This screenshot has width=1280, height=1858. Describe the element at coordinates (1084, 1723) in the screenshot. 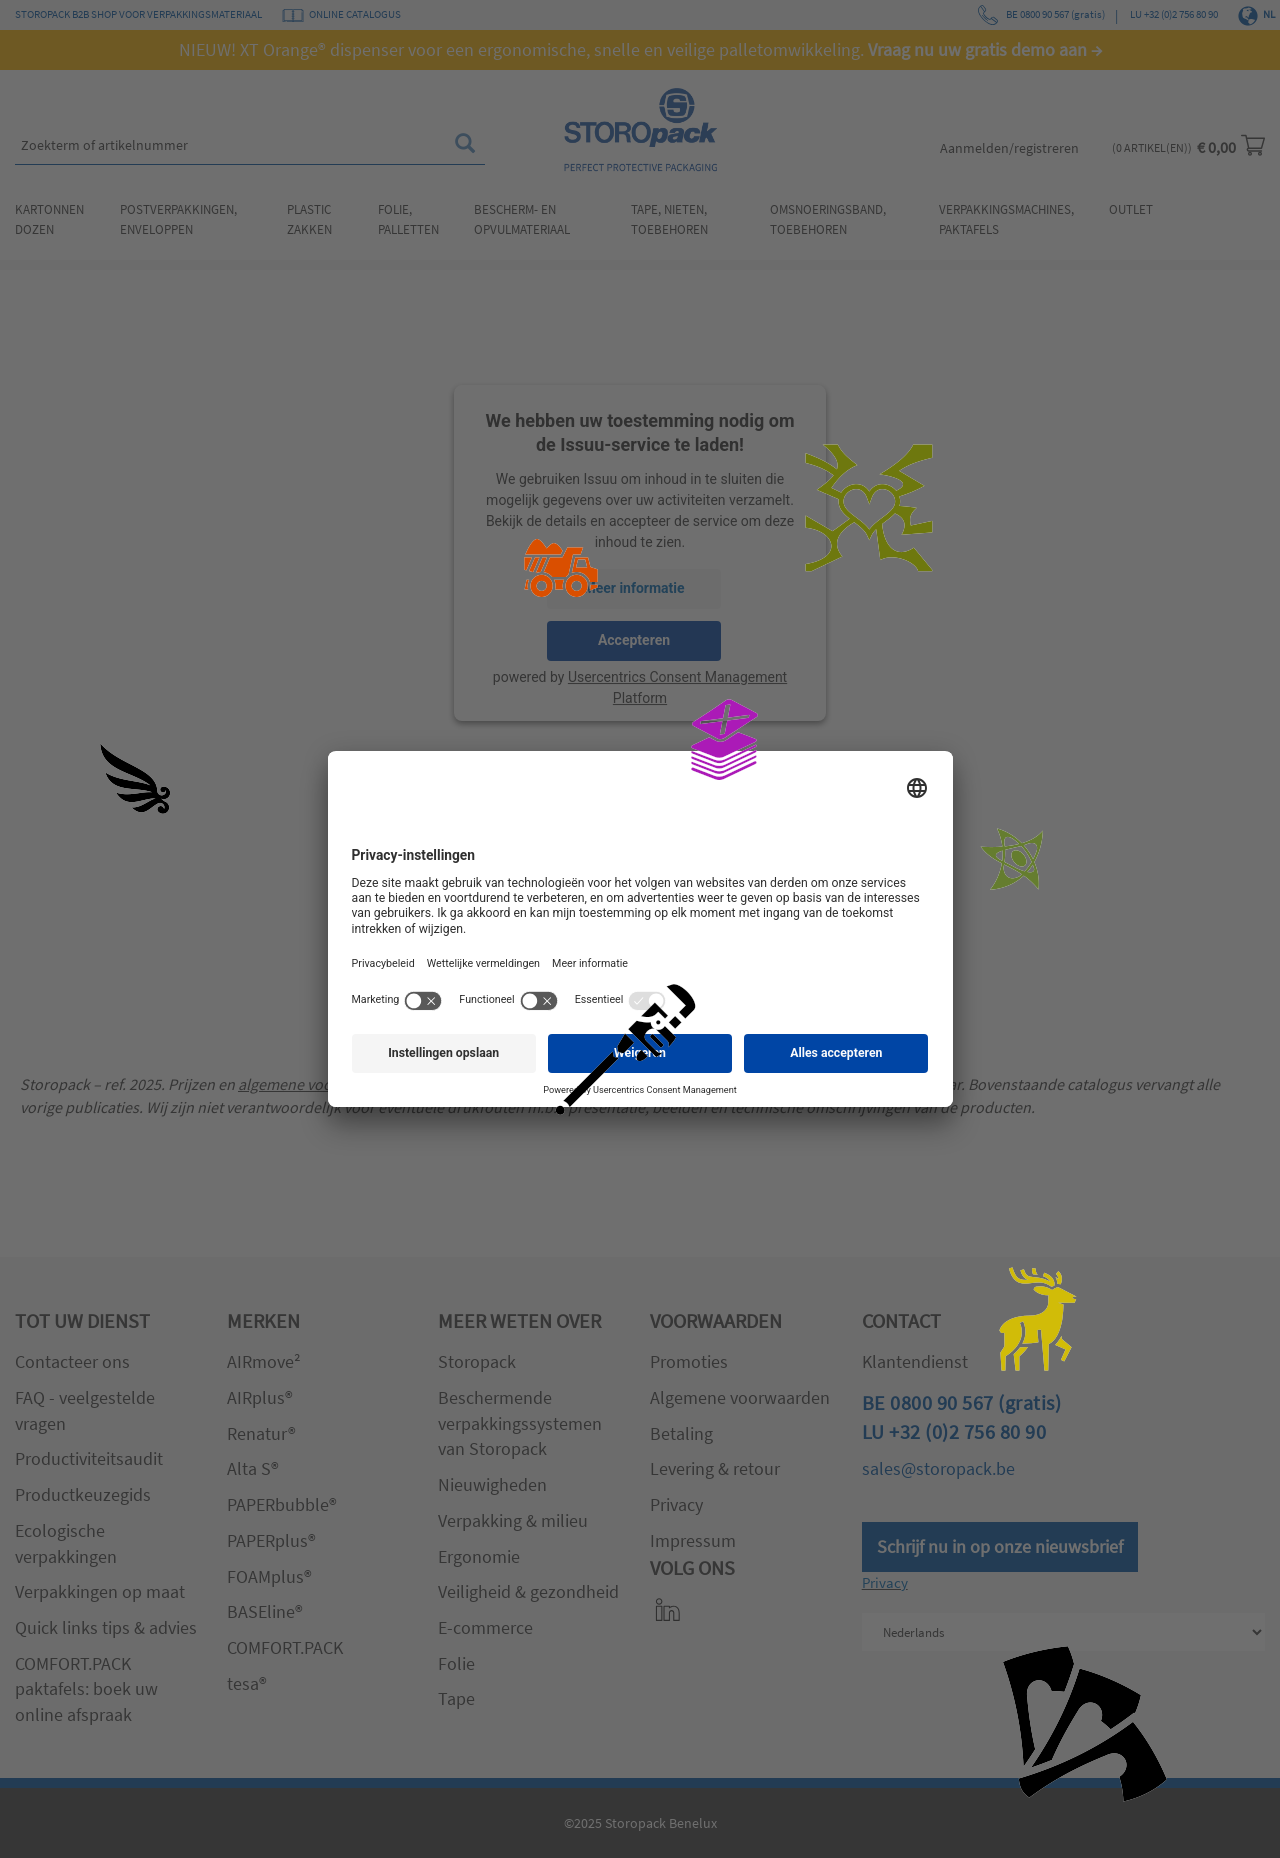

I see `select hatchet or axe weapon type` at that location.